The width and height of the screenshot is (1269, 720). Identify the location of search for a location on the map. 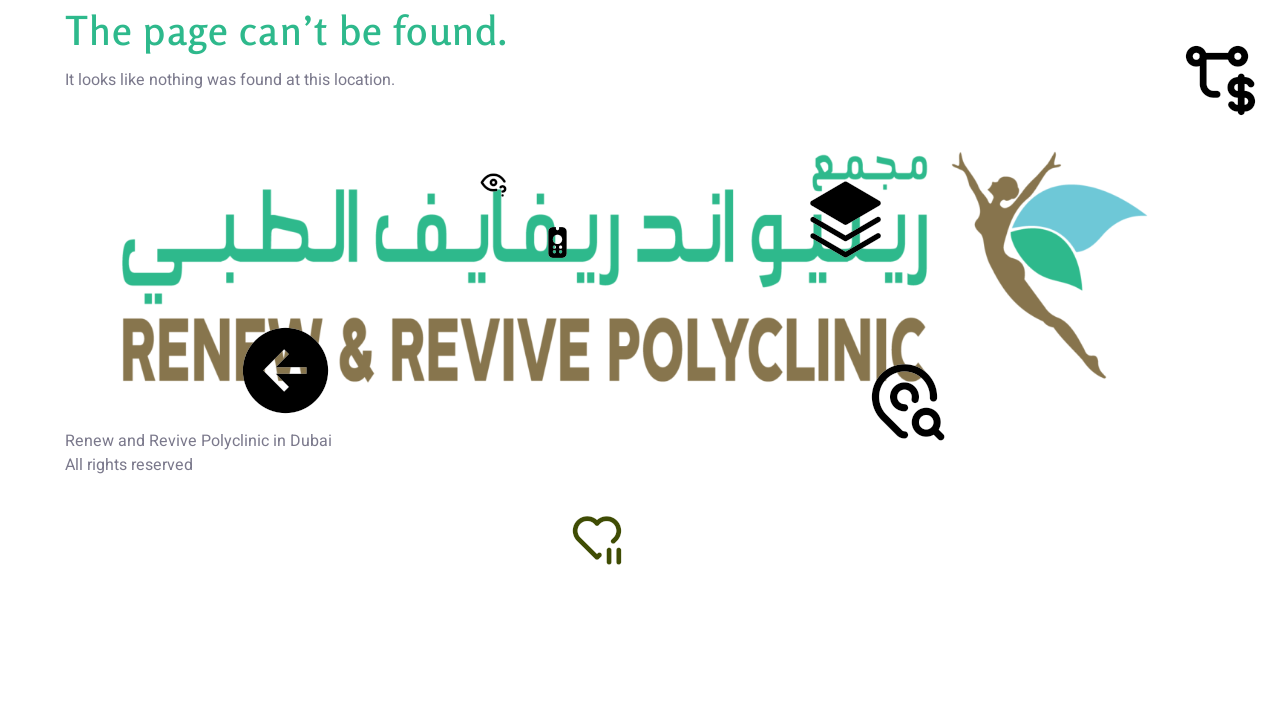
(904, 400).